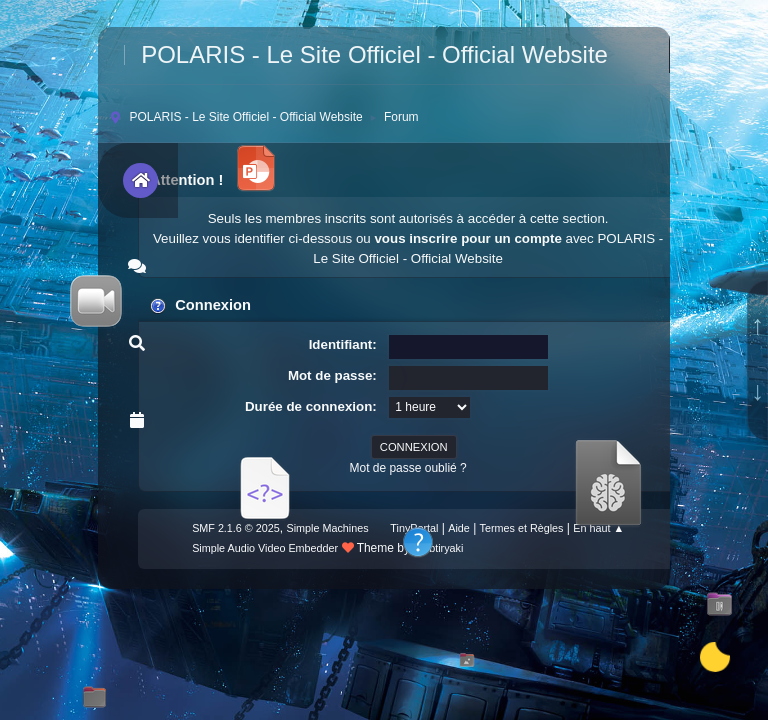 The image size is (768, 720). What do you see at coordinates (418, 542) in the screenshot?
I see `access help and support documentation` at bounding box center [418, 542].